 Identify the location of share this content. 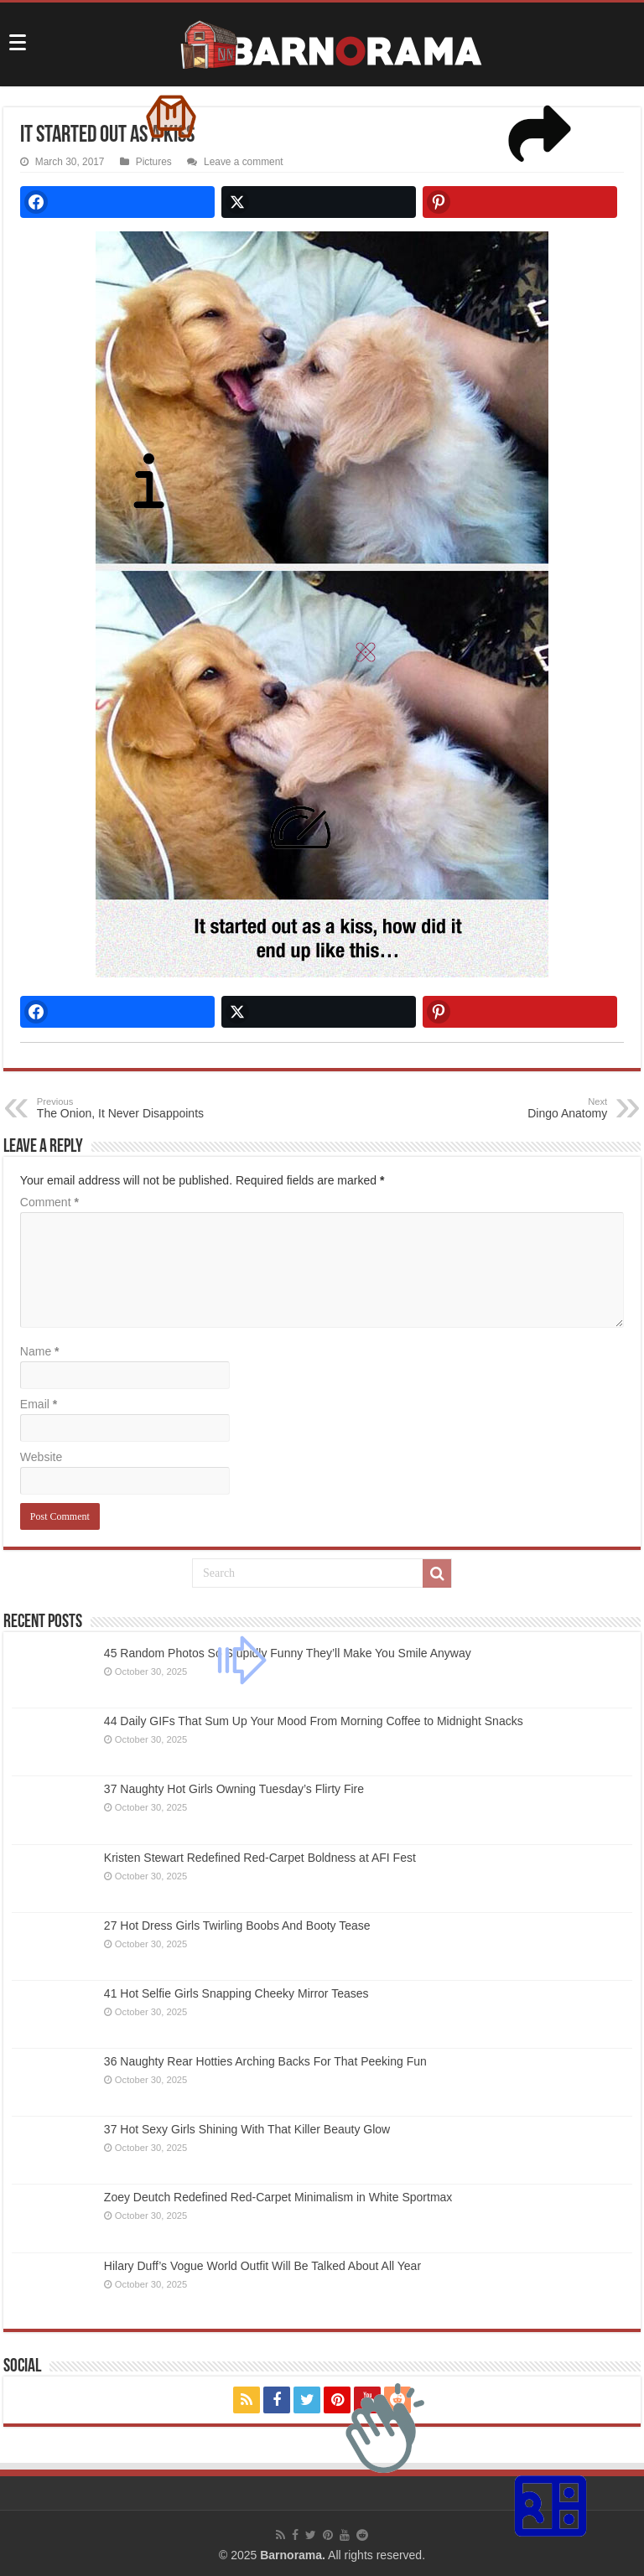
(539, 134).